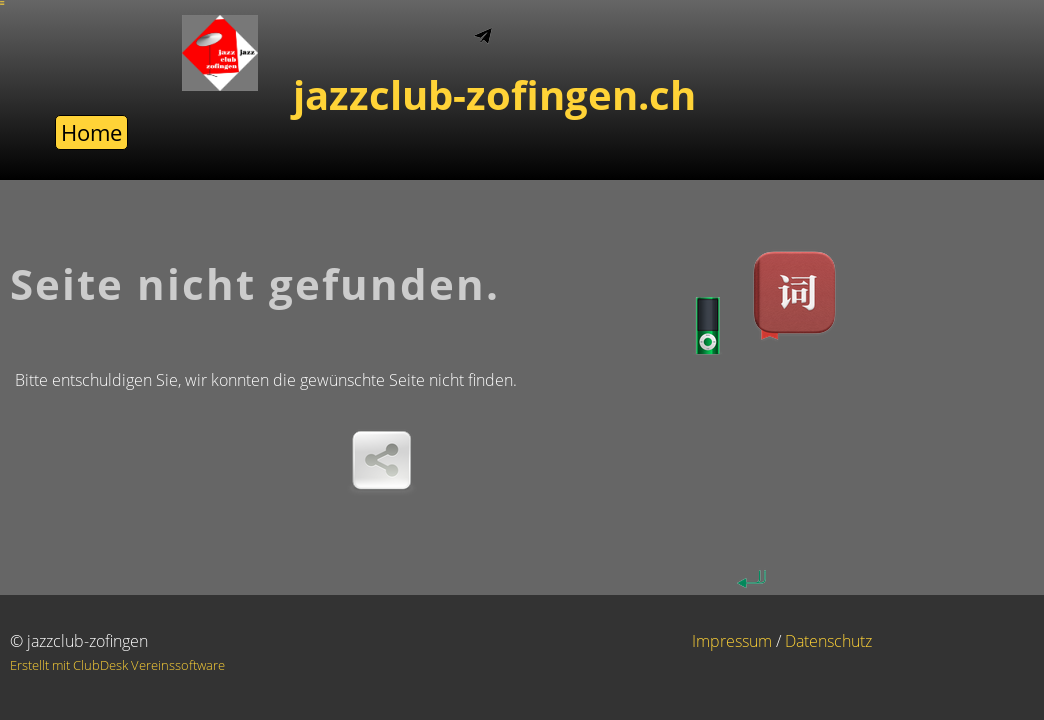 The height and width of the screenshot is (720, 1044). What do you see at coordinates (751, 577) in the screenshot?
I see `reply to all recipients in an email thread` at bounding box center [751, 577].